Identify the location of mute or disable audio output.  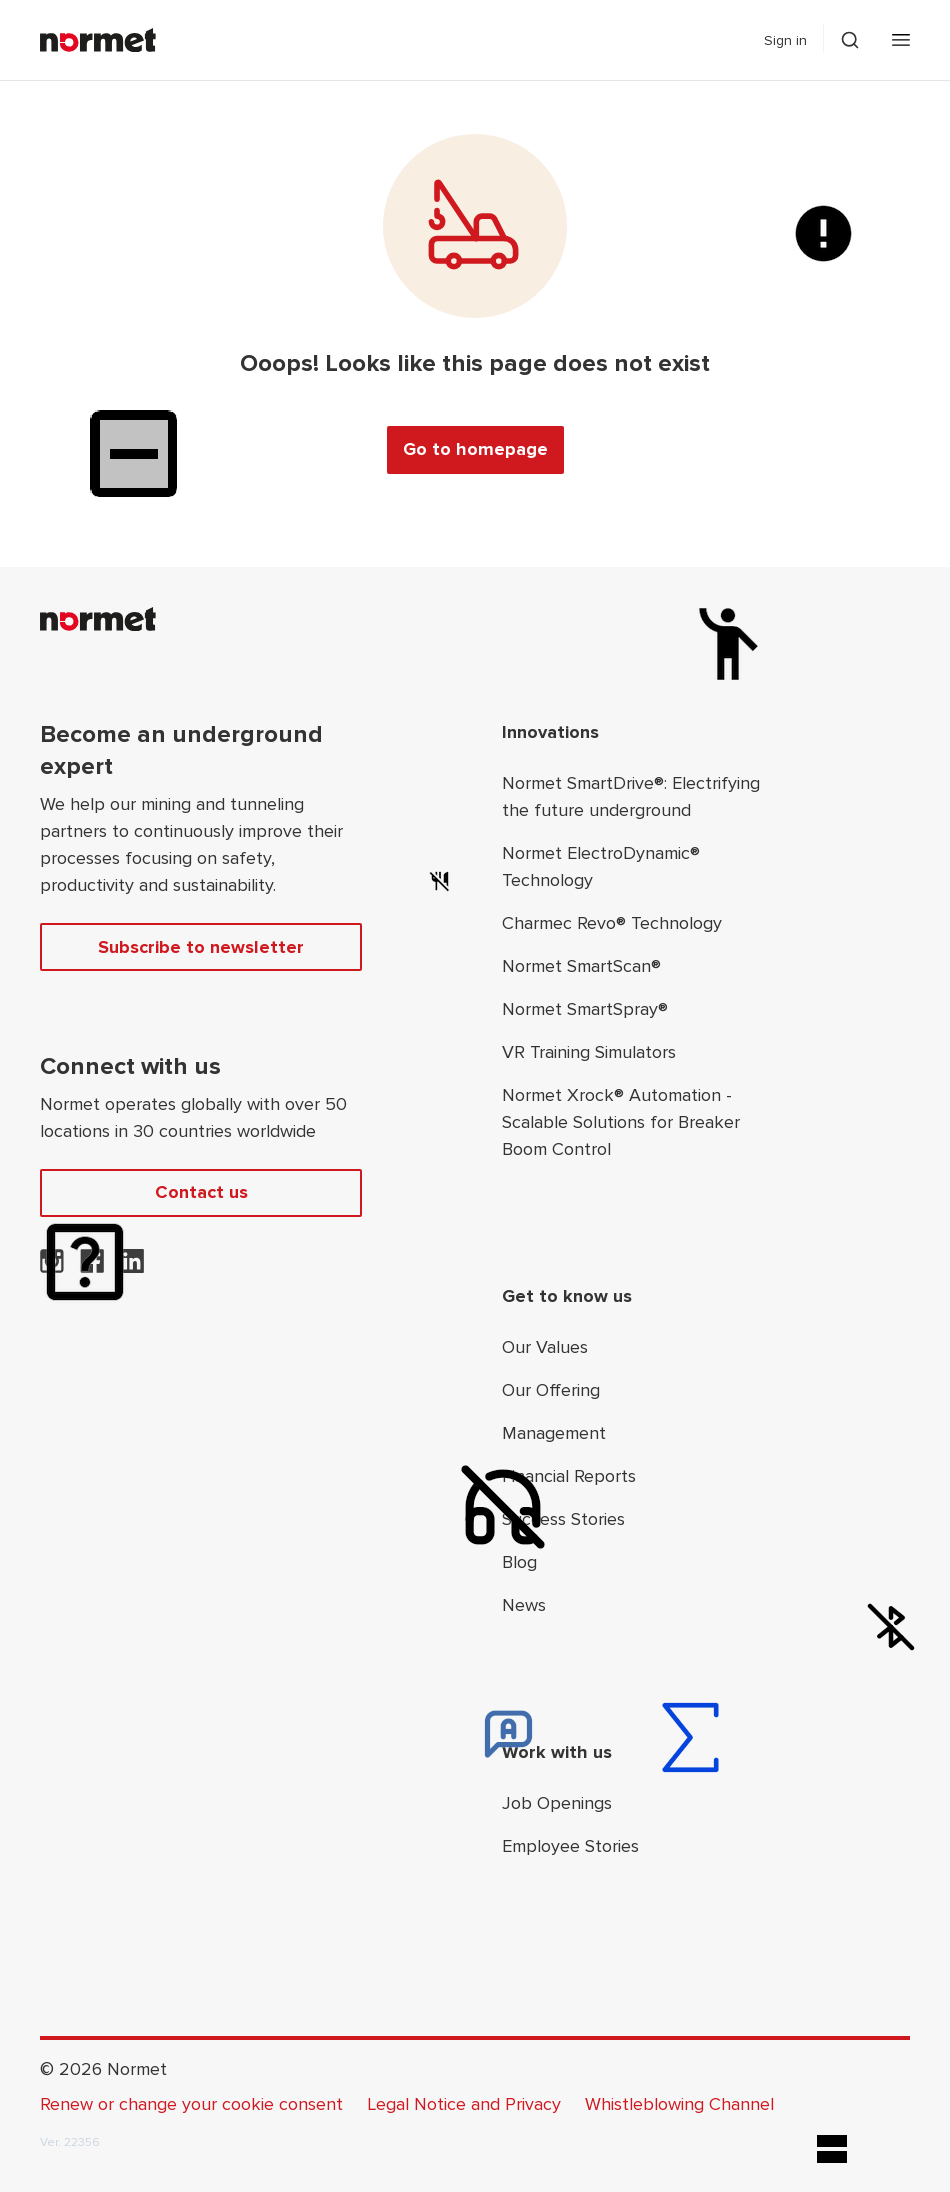
(503, 1507).